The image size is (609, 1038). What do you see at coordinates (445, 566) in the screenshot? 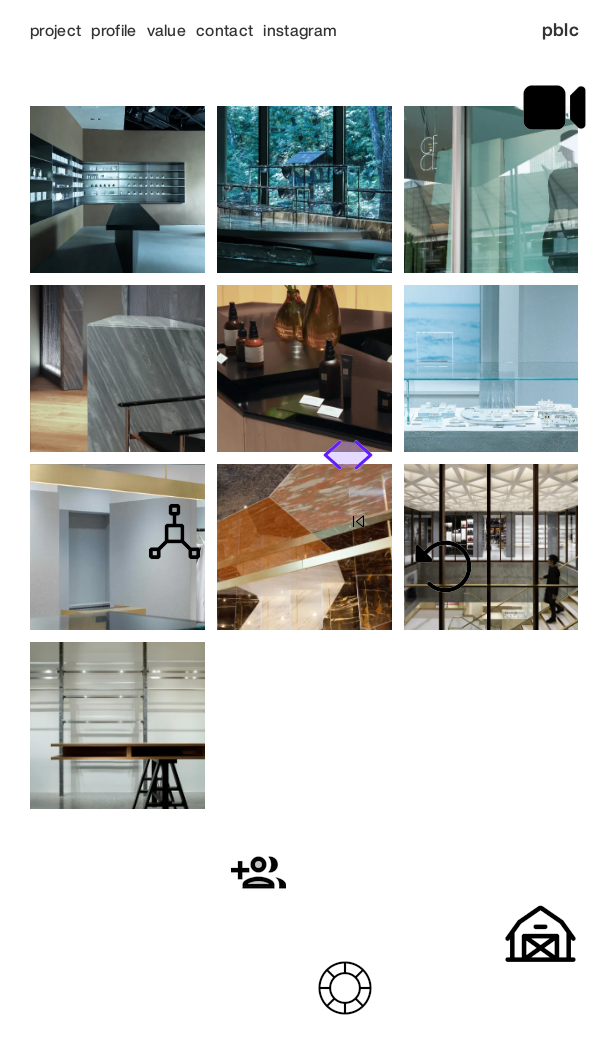
I see `undo the last action` at bounding box center [445, 566].